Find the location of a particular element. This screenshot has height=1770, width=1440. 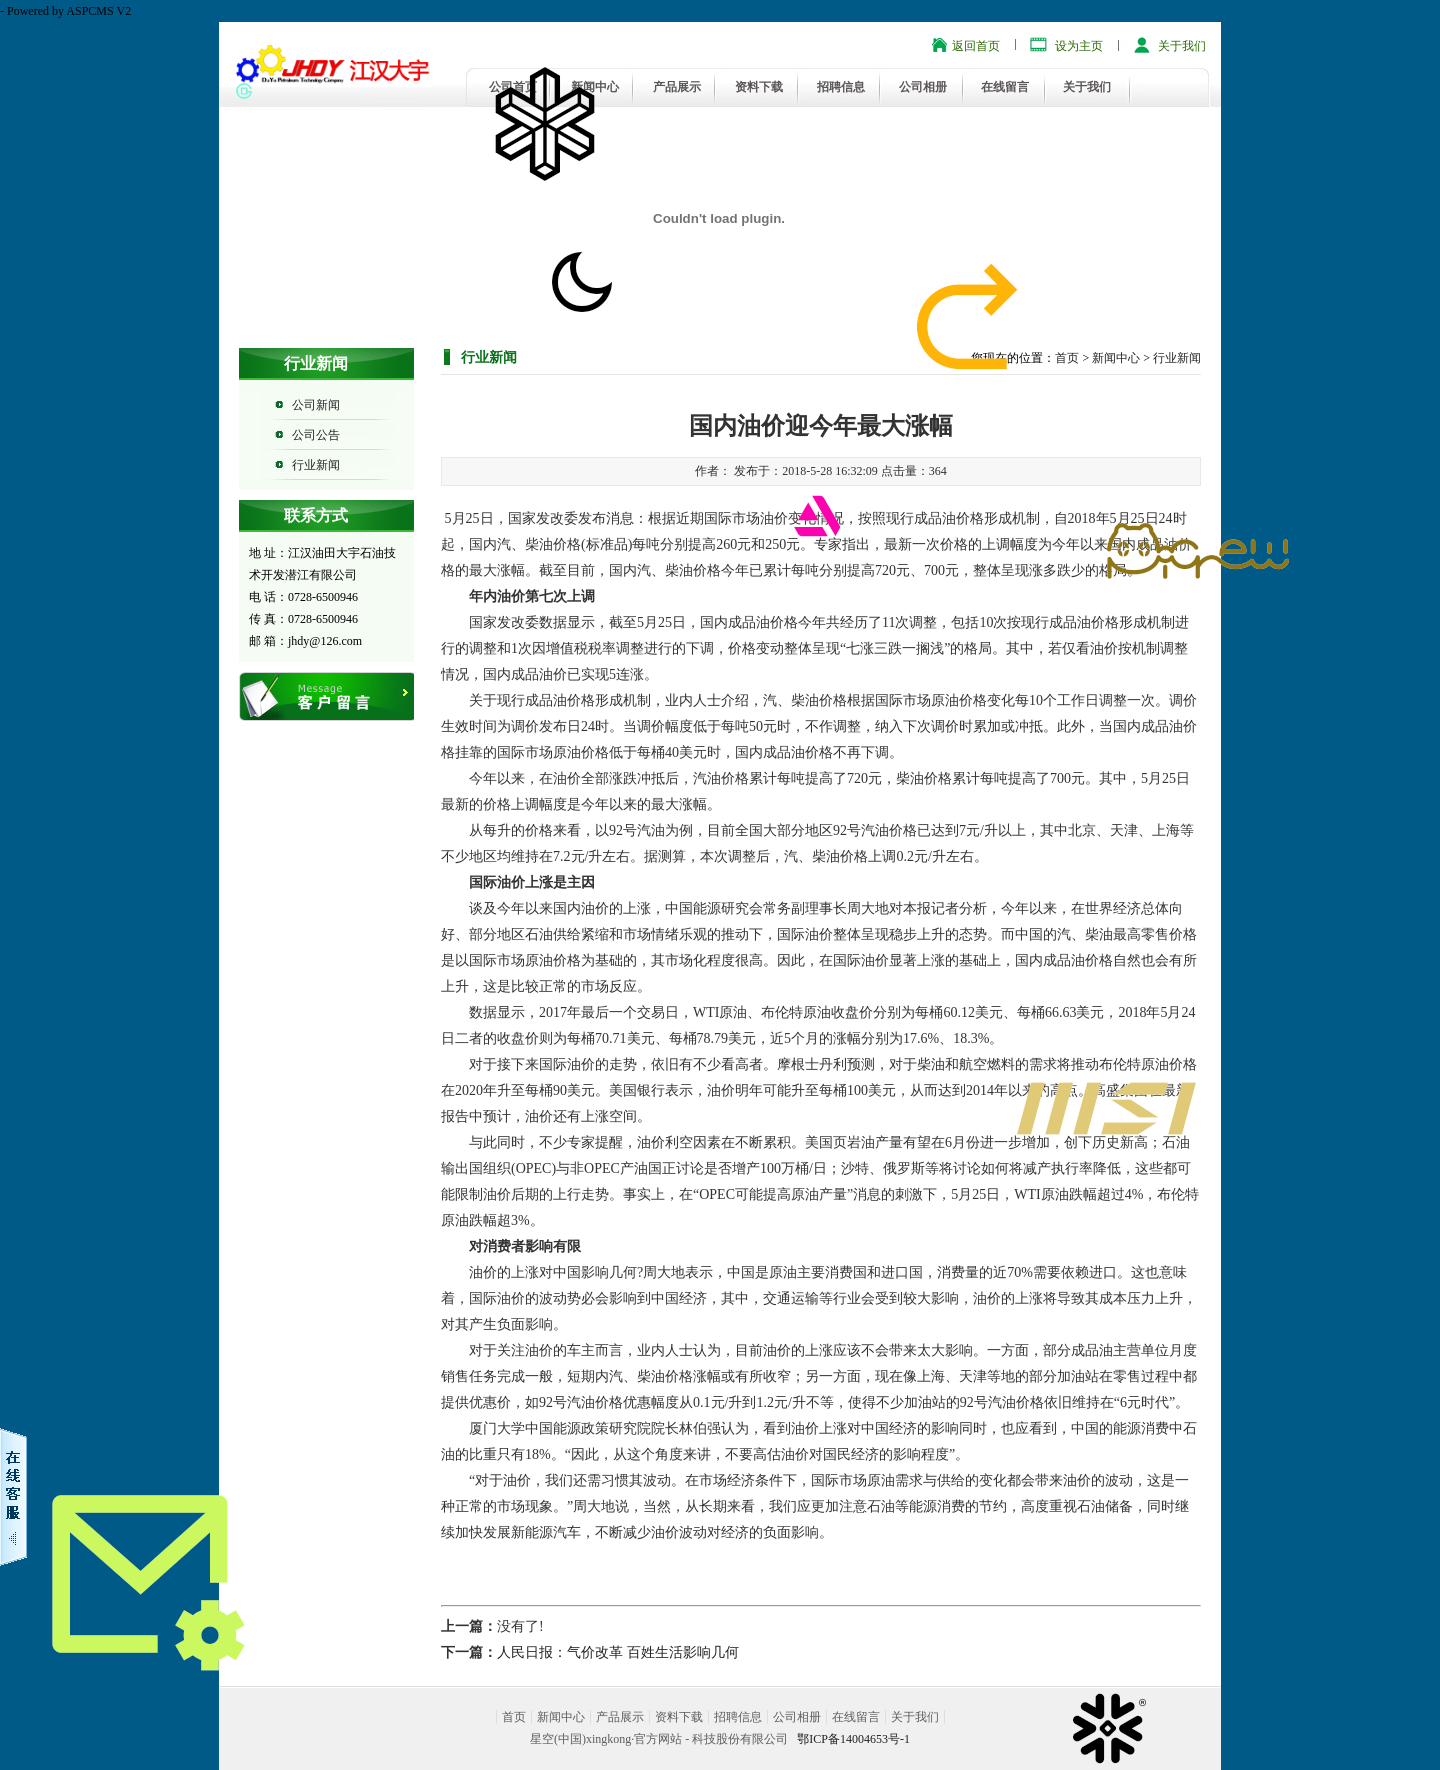

open the picrew avatar maker app is located at coordinates (1198, 551).